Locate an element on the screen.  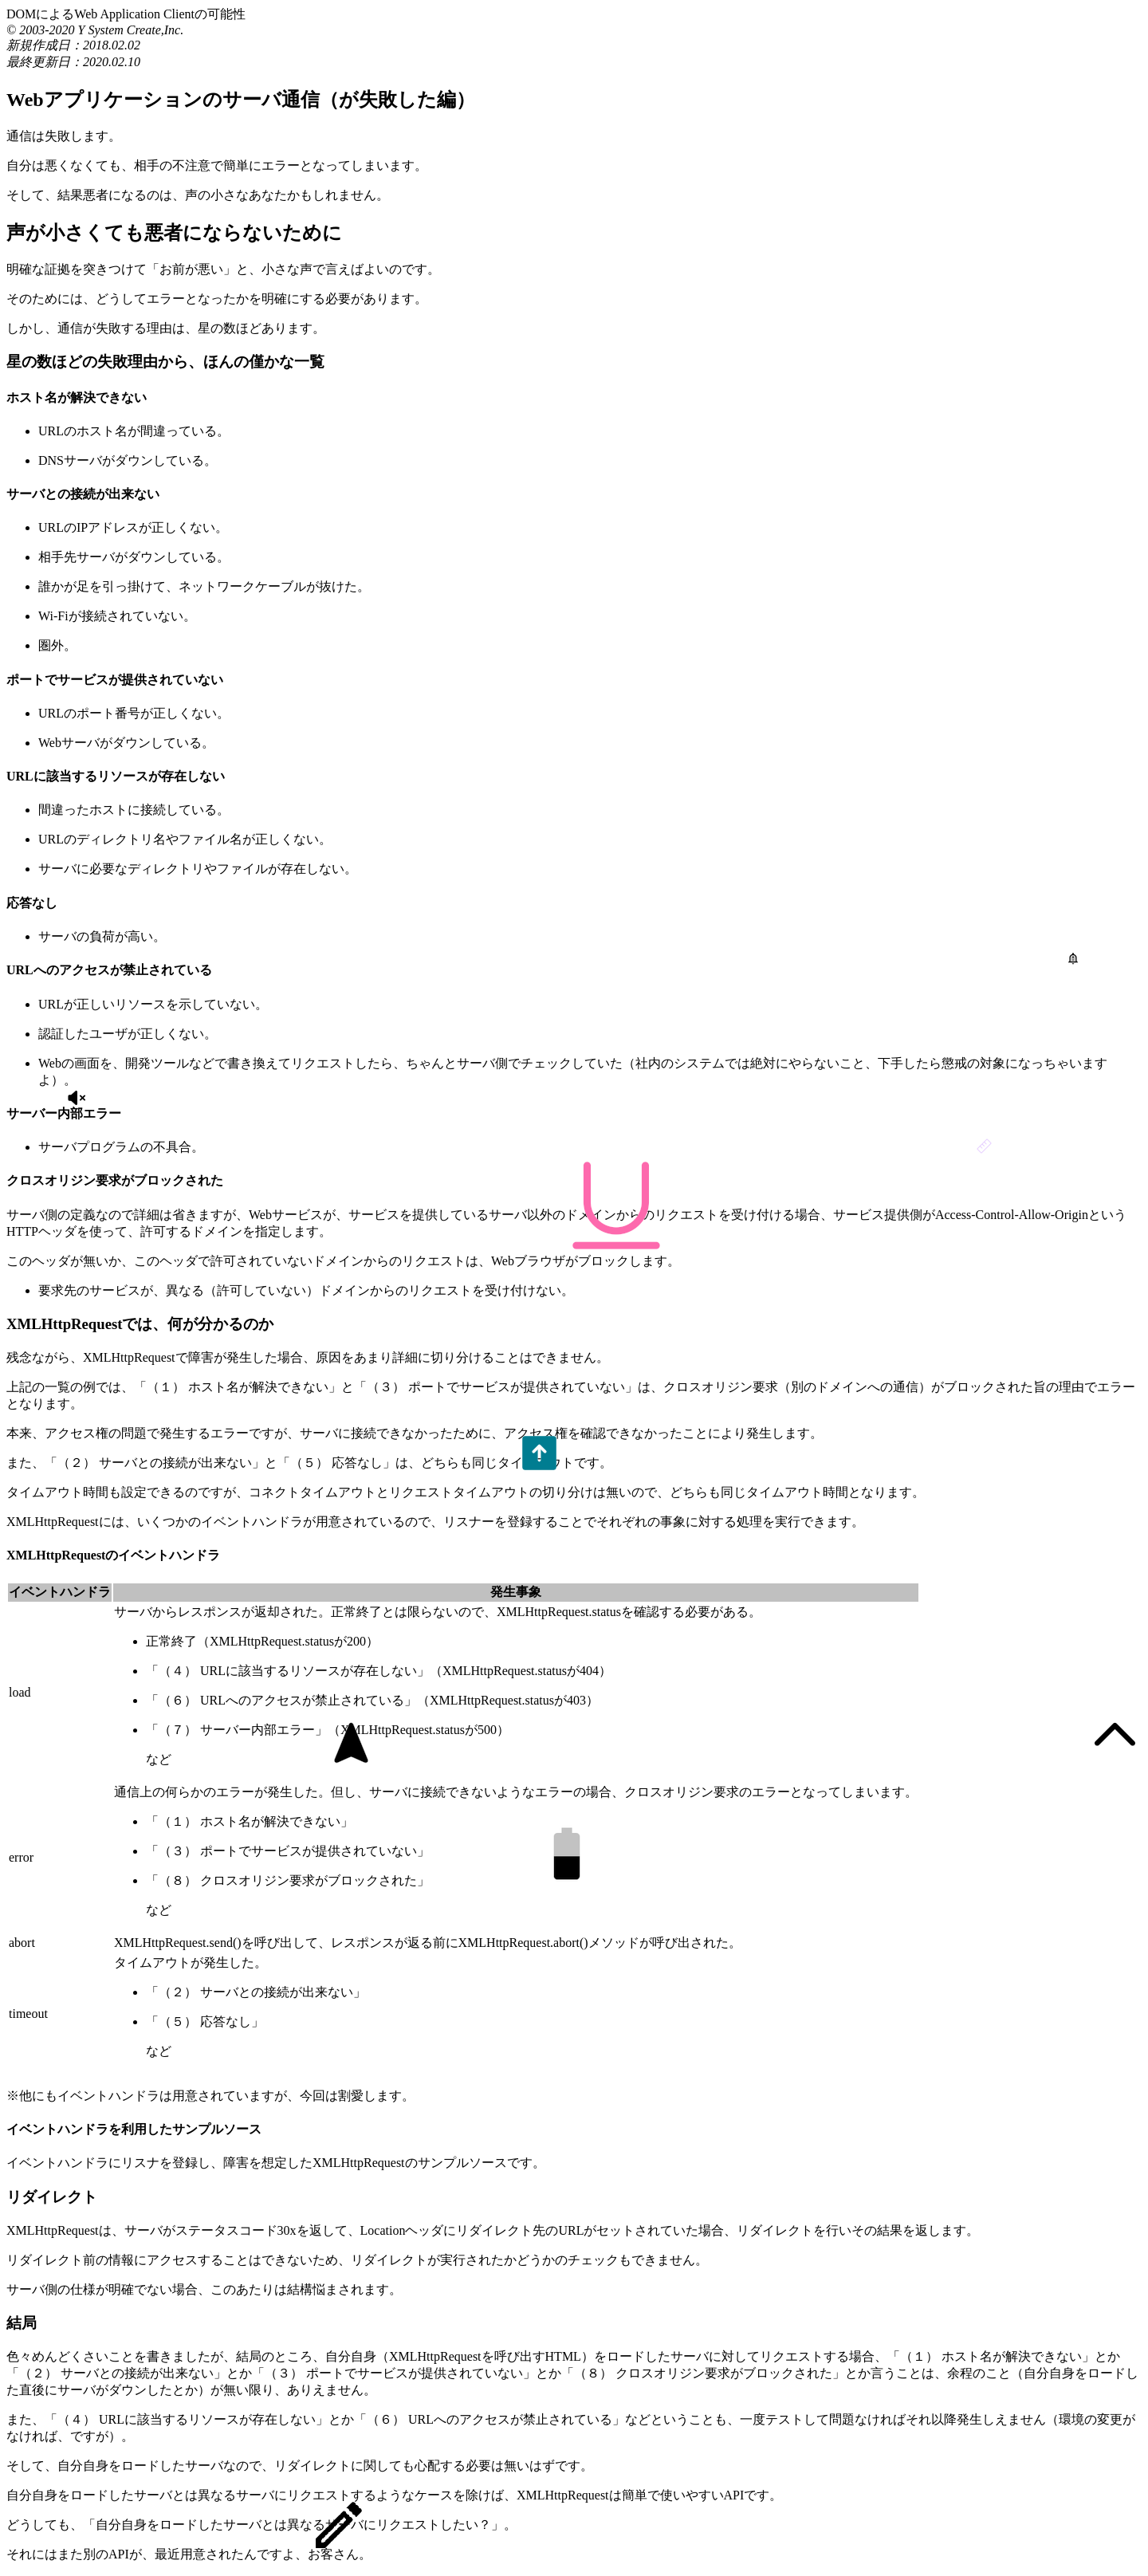
edit or modify content is located at coordinates (339, 2525).